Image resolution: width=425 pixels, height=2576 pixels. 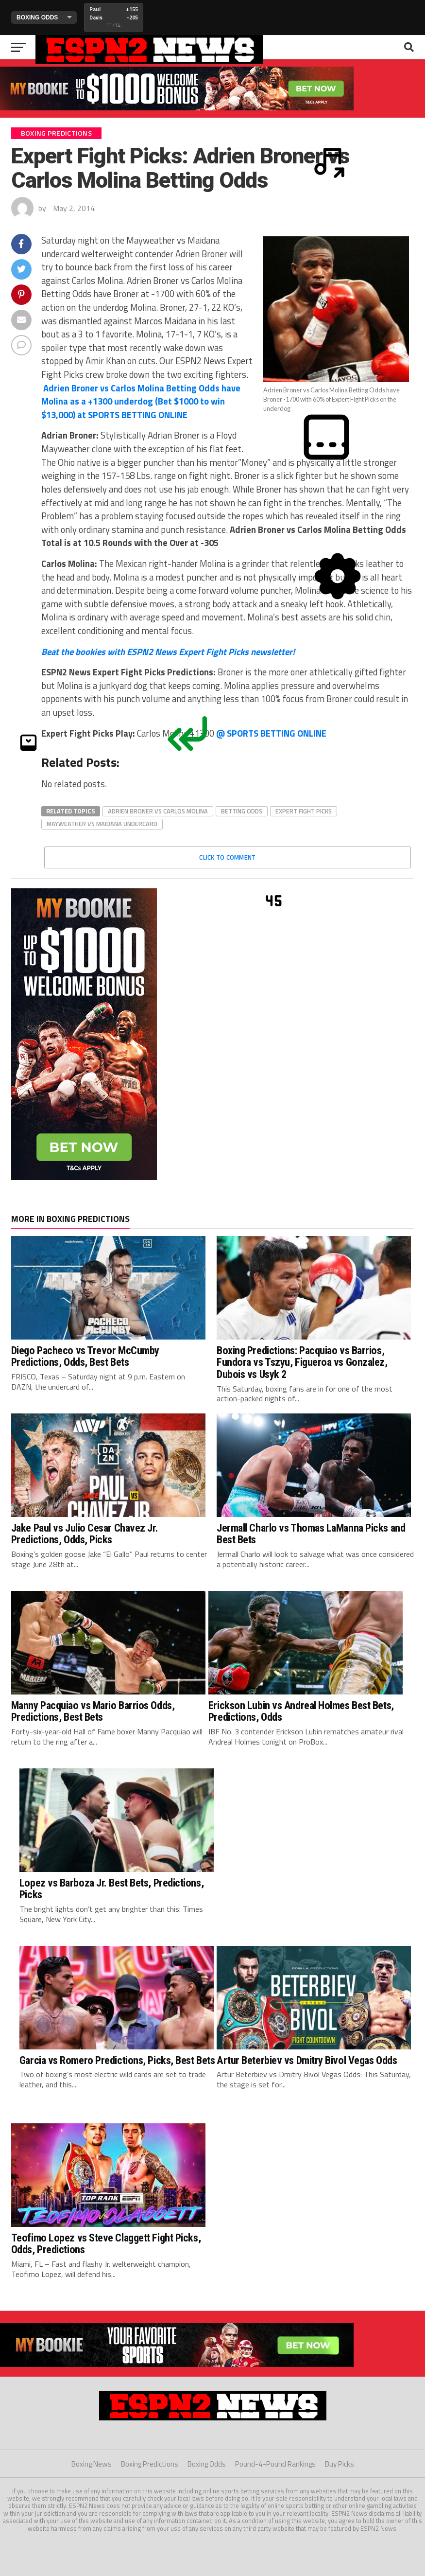 I want to click on toggle bottom navigation bar off, so click(x=326, y=437).